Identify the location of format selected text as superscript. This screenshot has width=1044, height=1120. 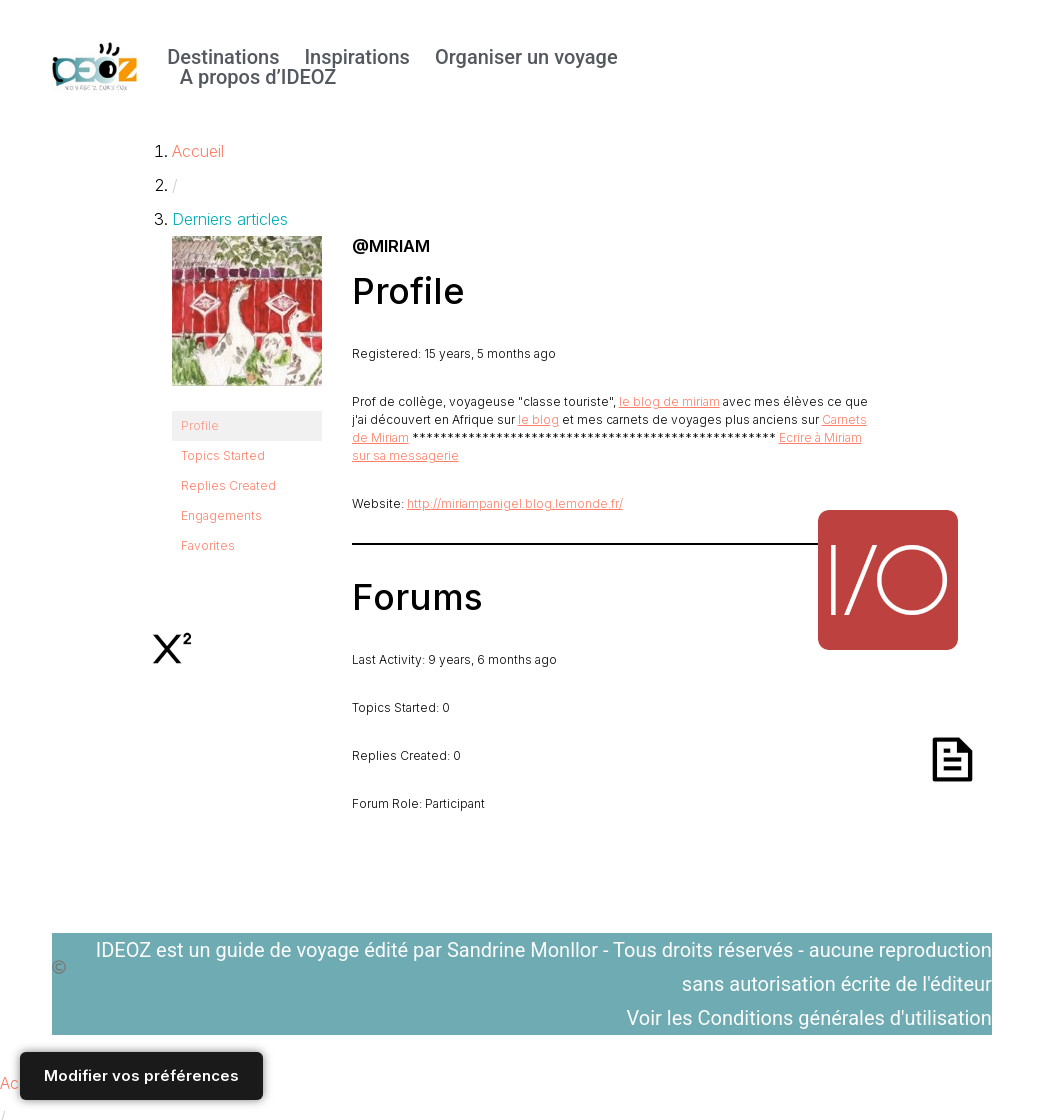
(170, 648).